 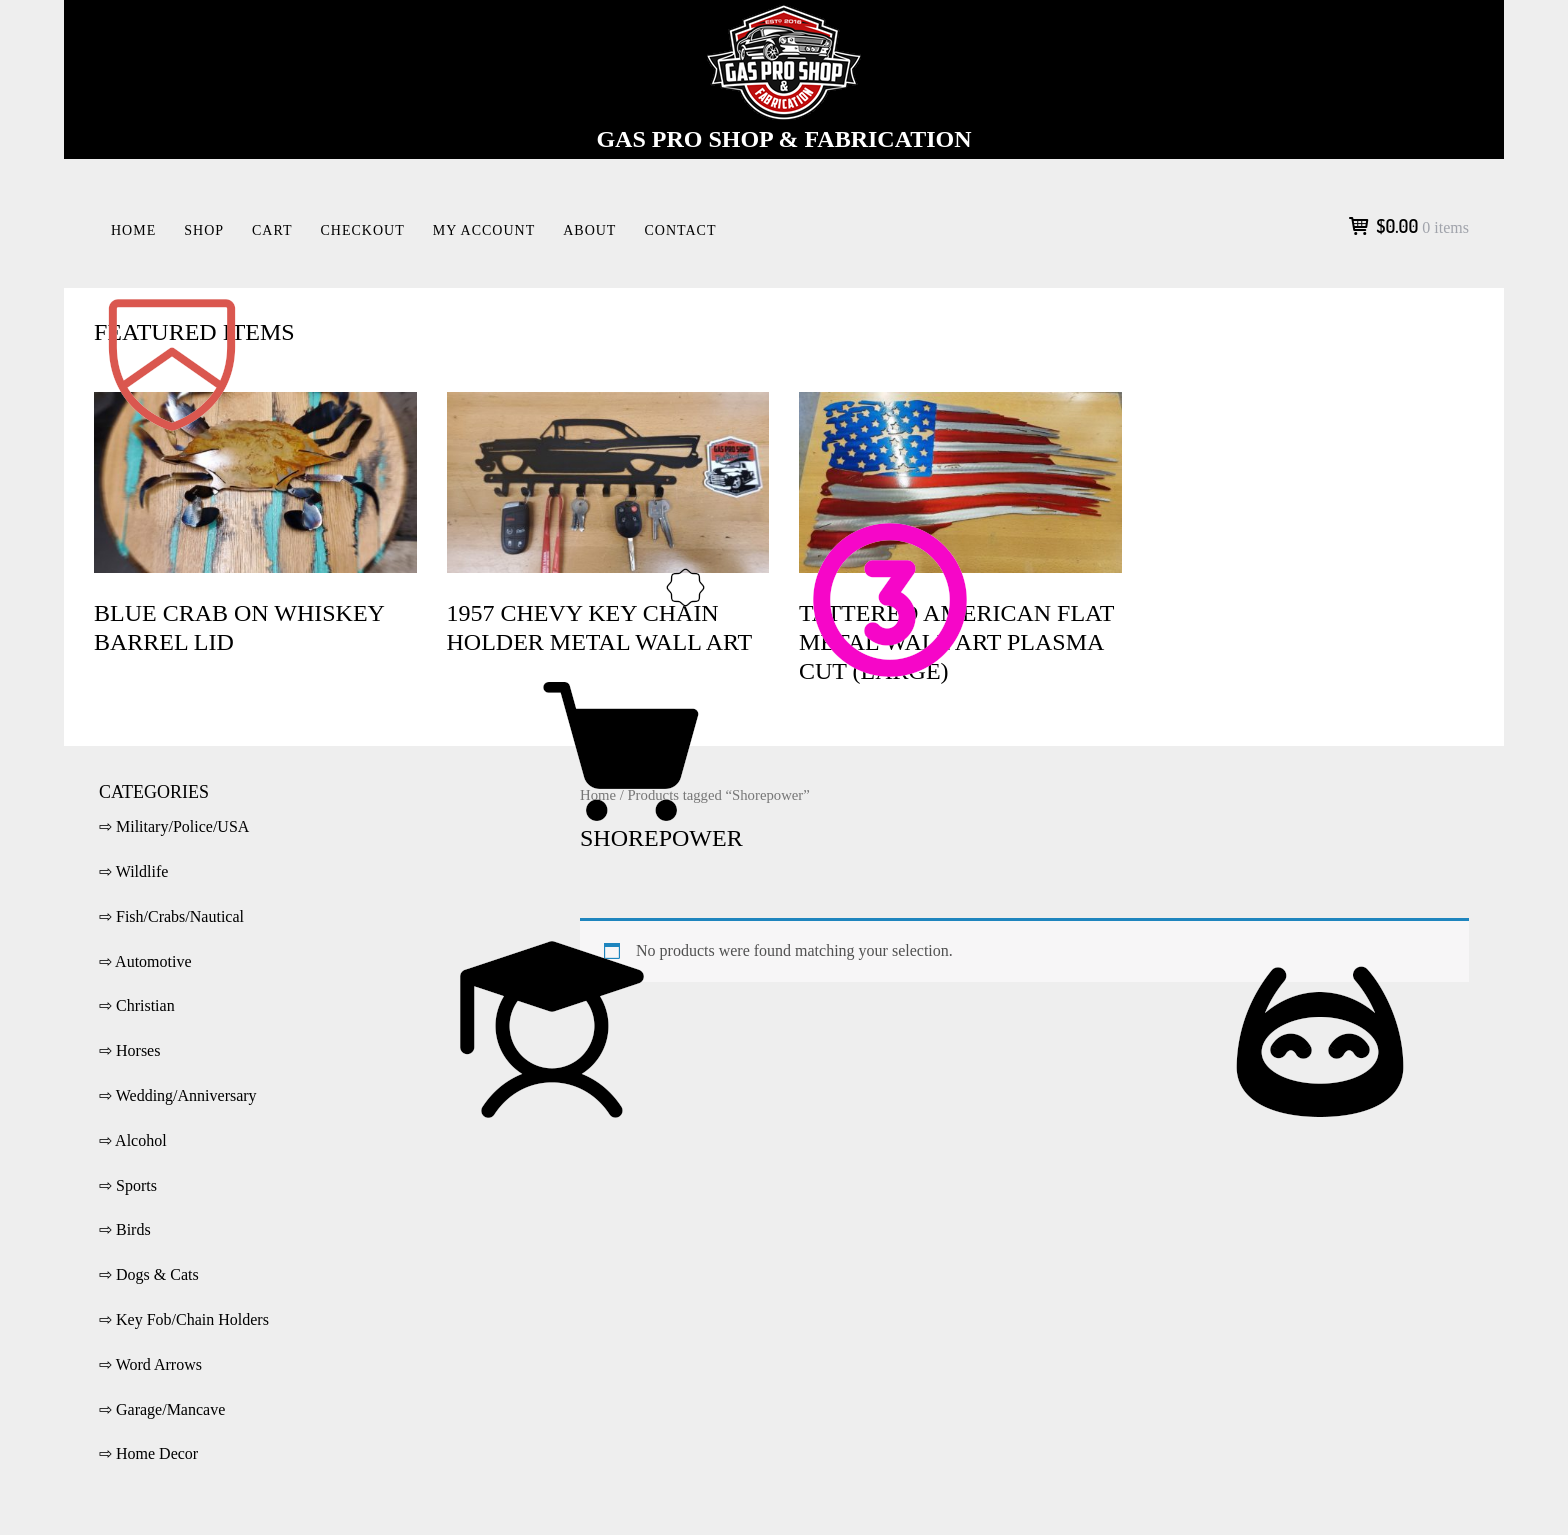 What do you see at coordinates (552, 1033) in the screenshot?
I see `view student profile or account` at bounding box center [552, 1033].